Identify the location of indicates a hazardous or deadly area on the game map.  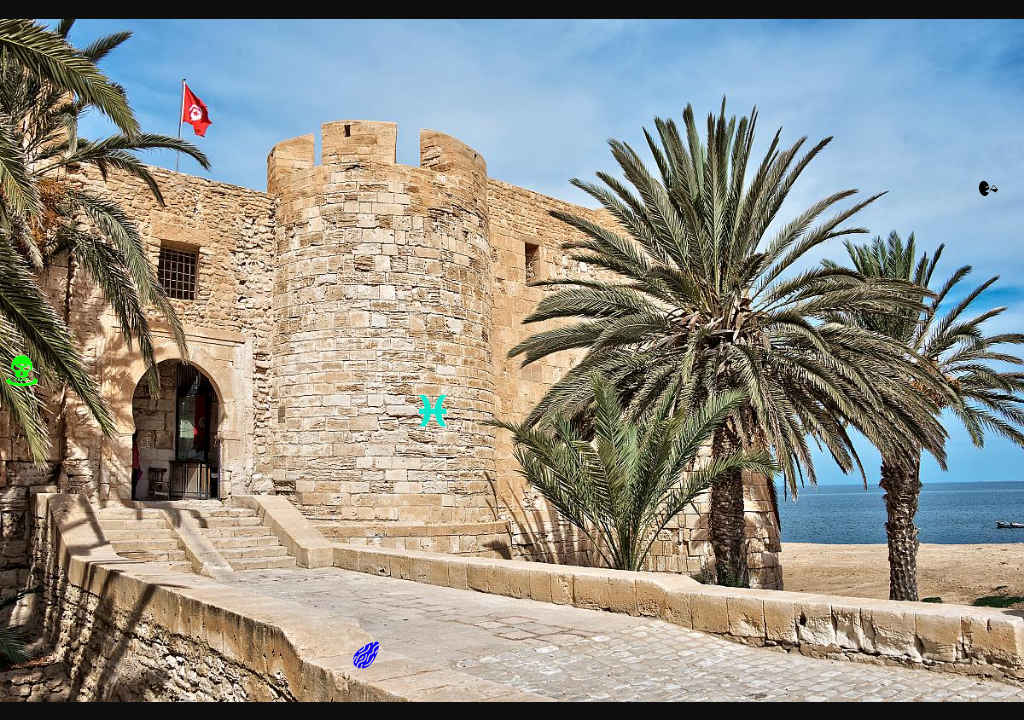
(22, 371).